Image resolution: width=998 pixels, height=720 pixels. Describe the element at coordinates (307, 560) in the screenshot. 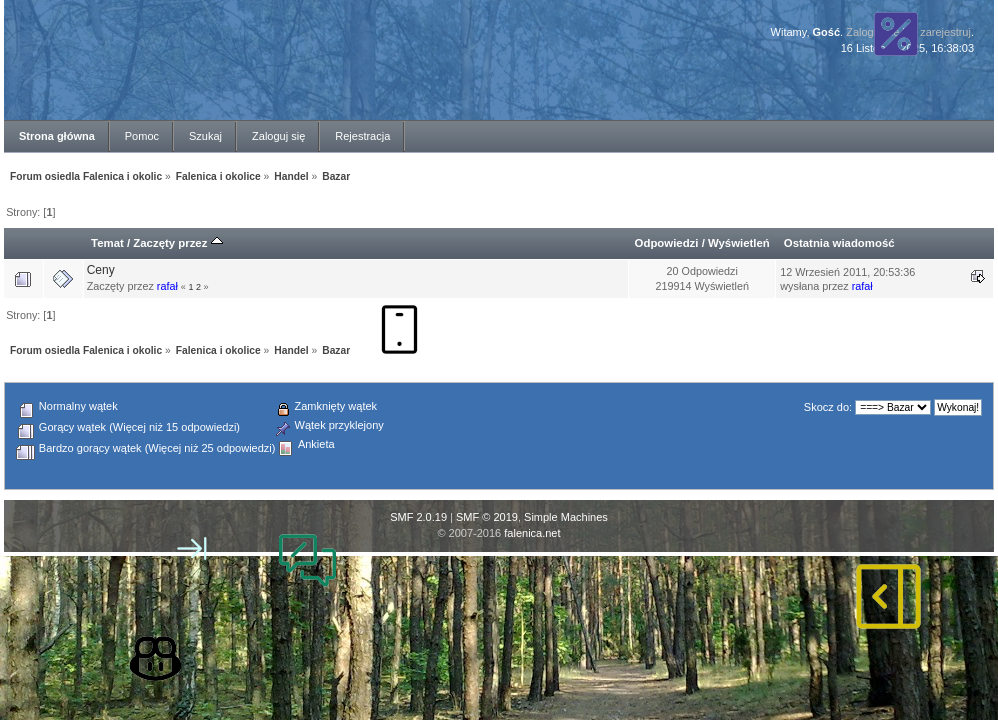

I see `duplicate an existing discussion thread` at that location.